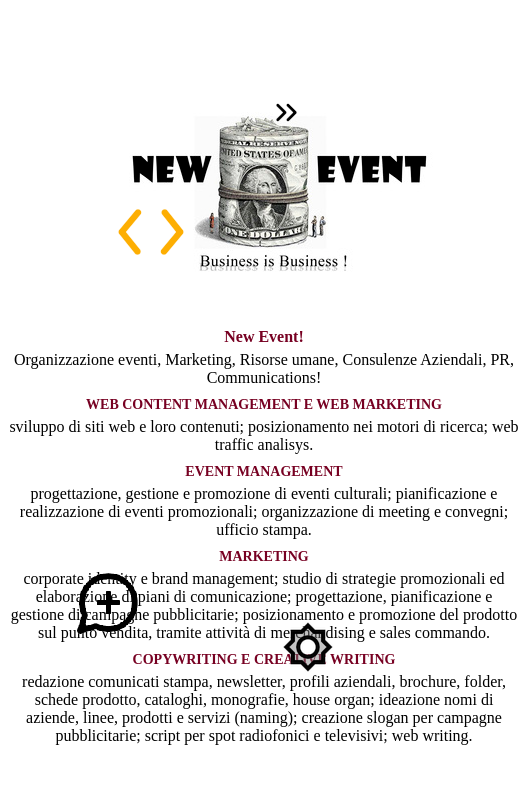 This screenshot has width=520, height=801. I want to click on adjust screen brightness settings, so click(308, 647).